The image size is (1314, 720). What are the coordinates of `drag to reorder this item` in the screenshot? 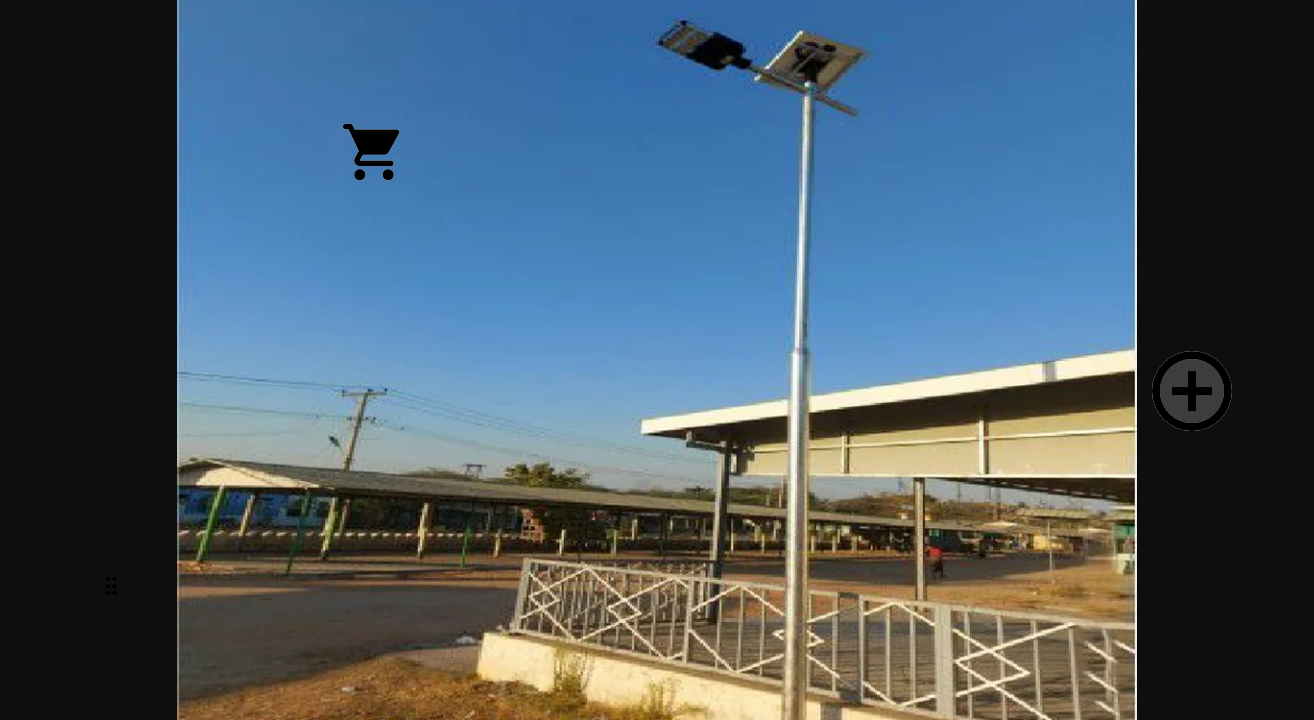 It's located at (111, 586).